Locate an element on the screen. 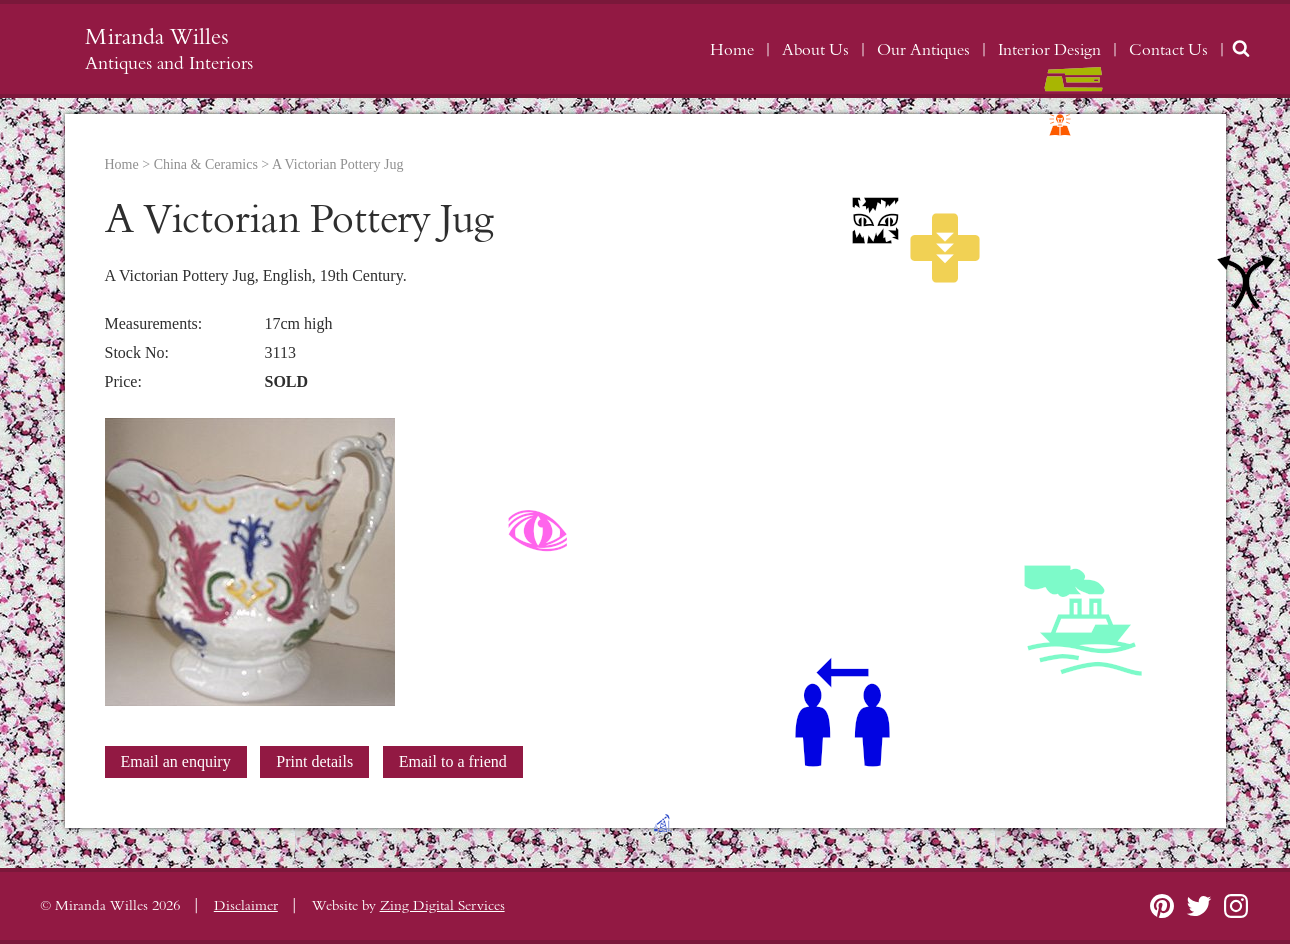  toggle hidden or invisible mode is located at coordinates (875, 220).